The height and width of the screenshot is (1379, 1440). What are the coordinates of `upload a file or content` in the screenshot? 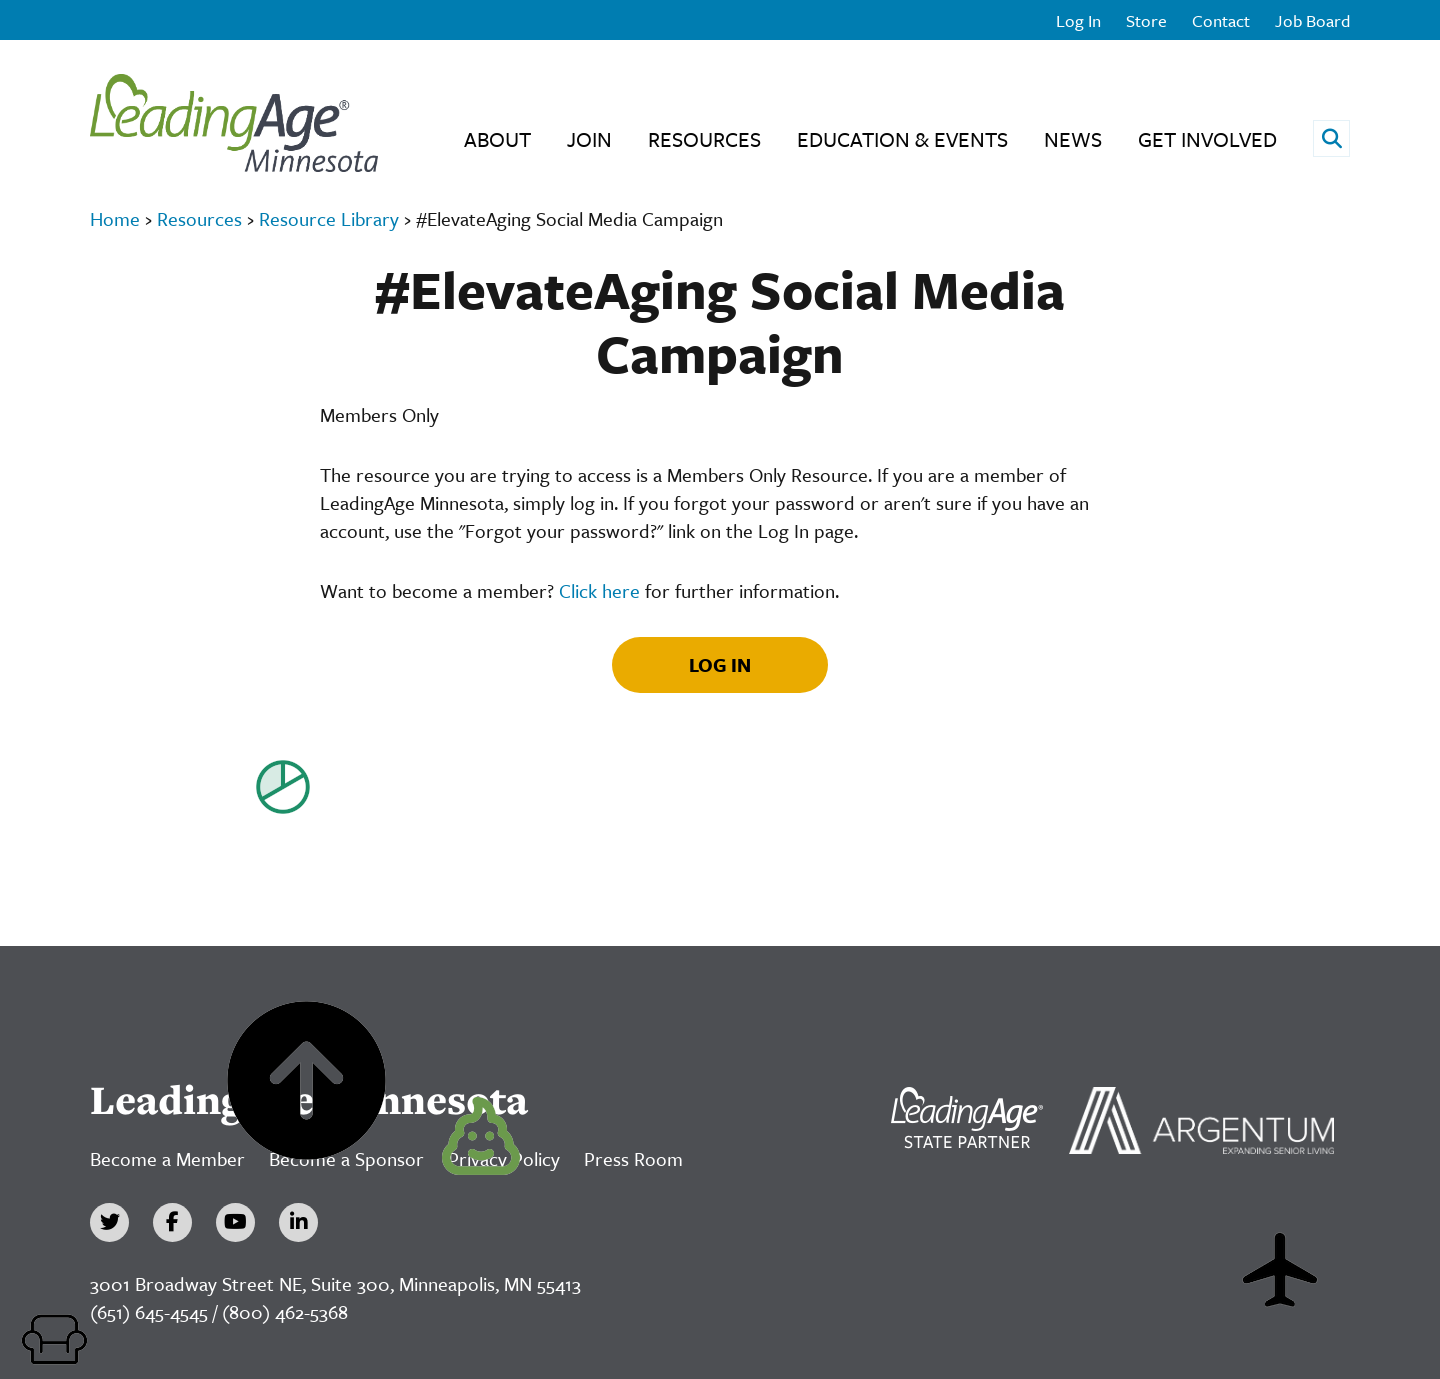 It's located at (306, 1080).